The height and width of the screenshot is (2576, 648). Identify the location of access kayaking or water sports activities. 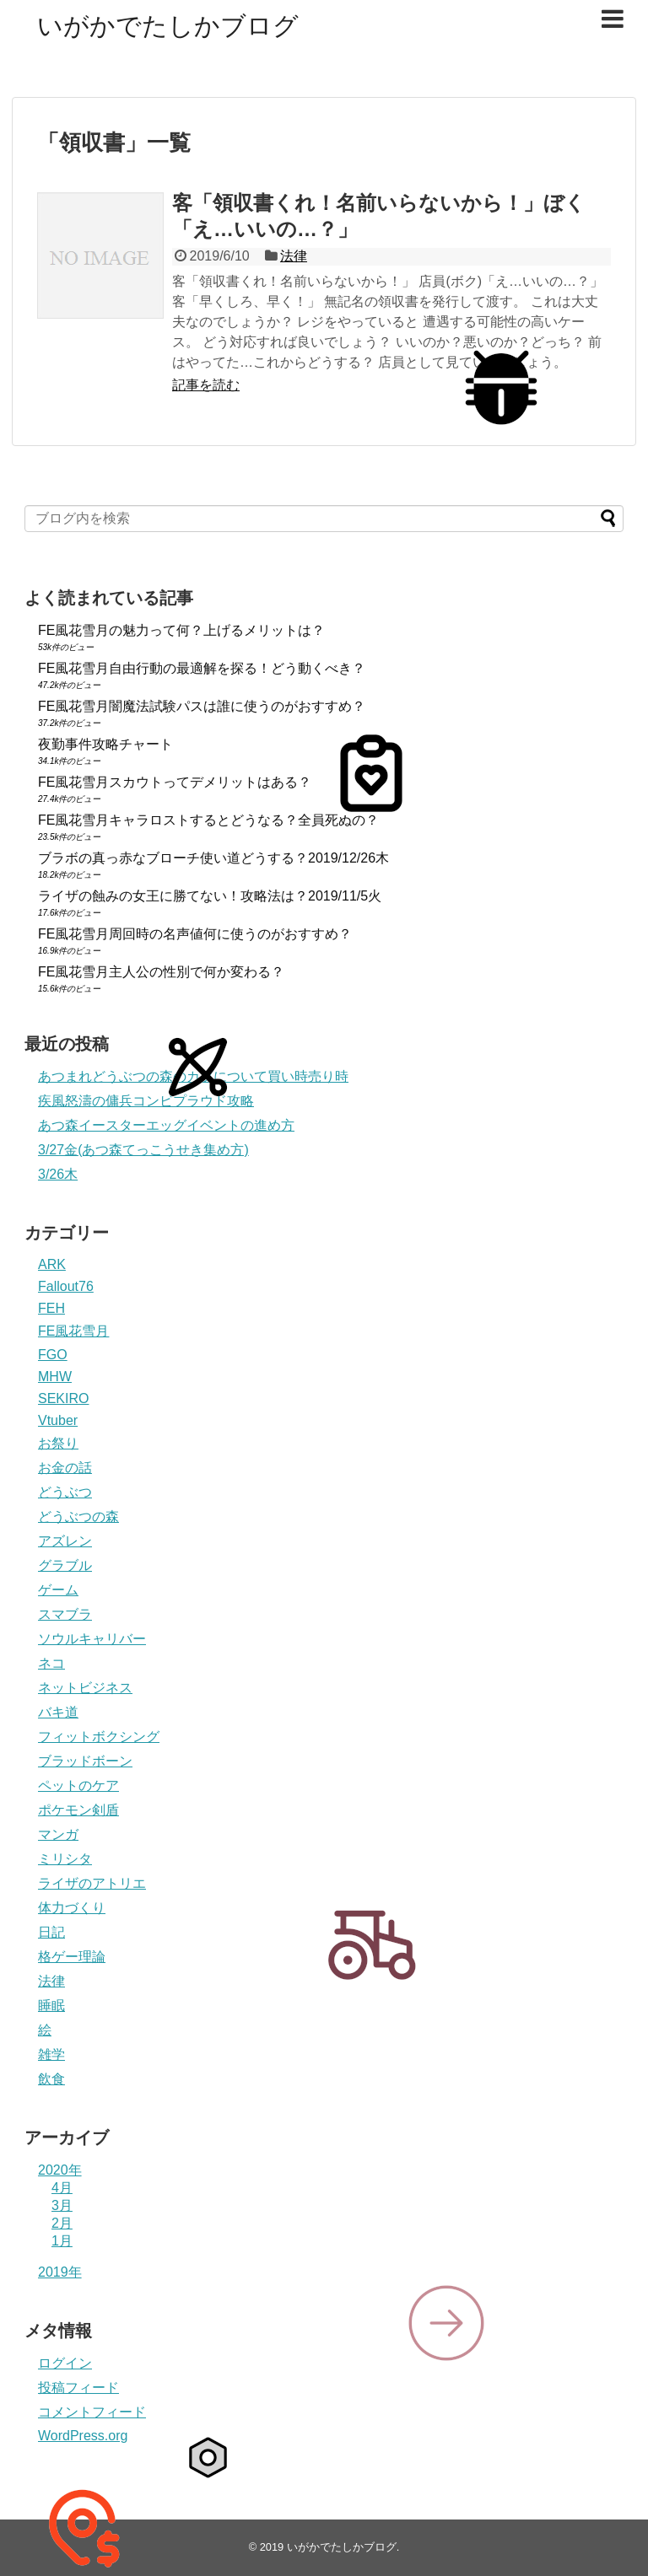
(197, 1067).